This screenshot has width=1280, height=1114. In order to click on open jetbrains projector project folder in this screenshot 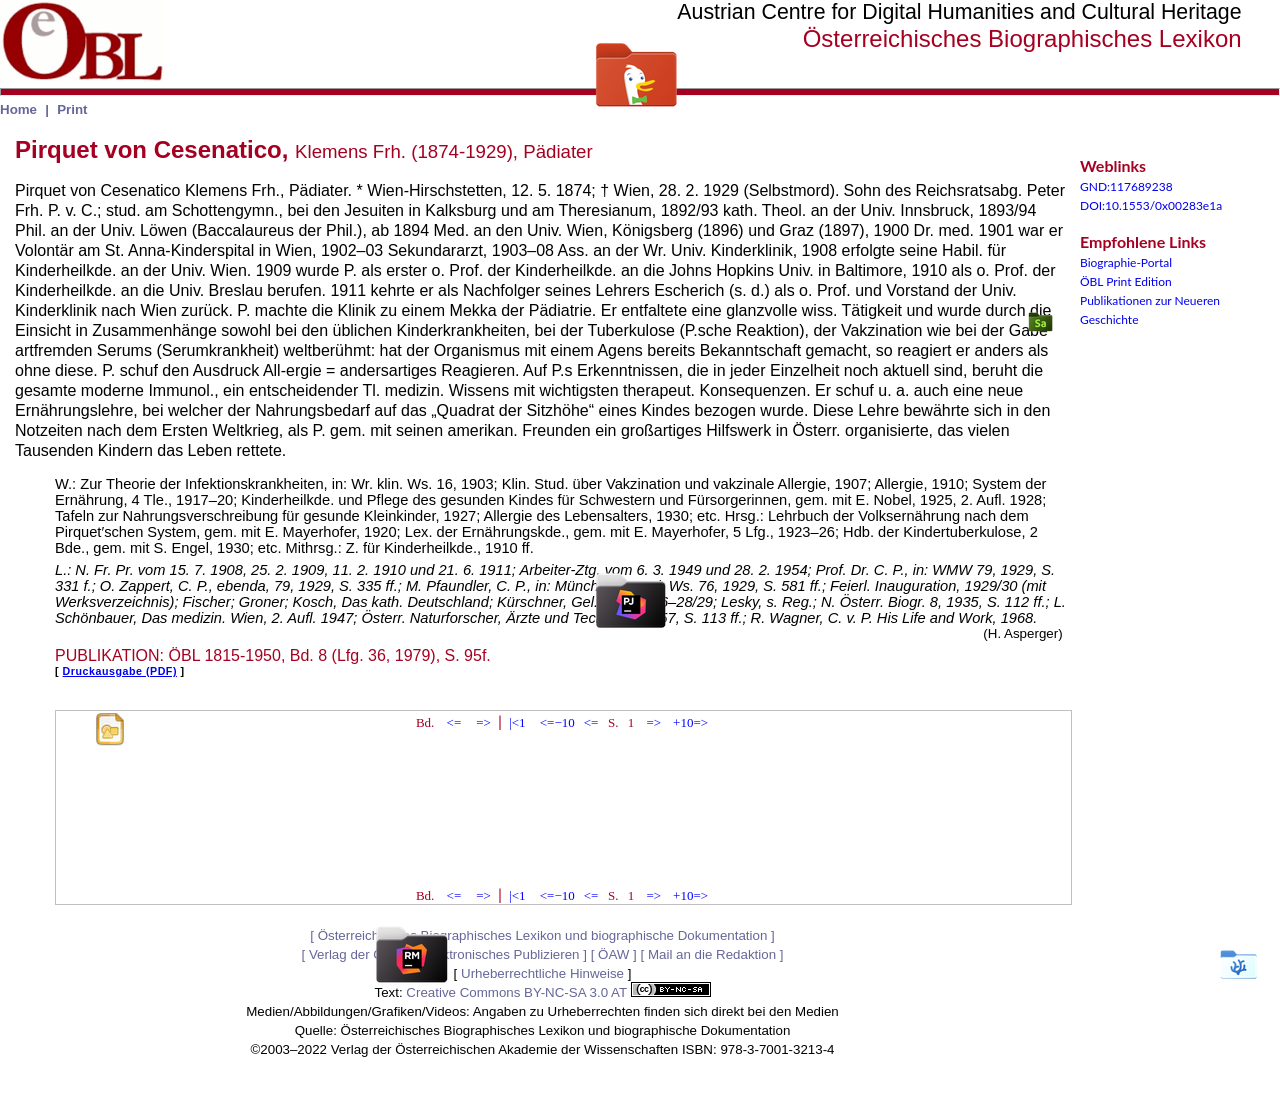, I will do `click(630, 602)`.